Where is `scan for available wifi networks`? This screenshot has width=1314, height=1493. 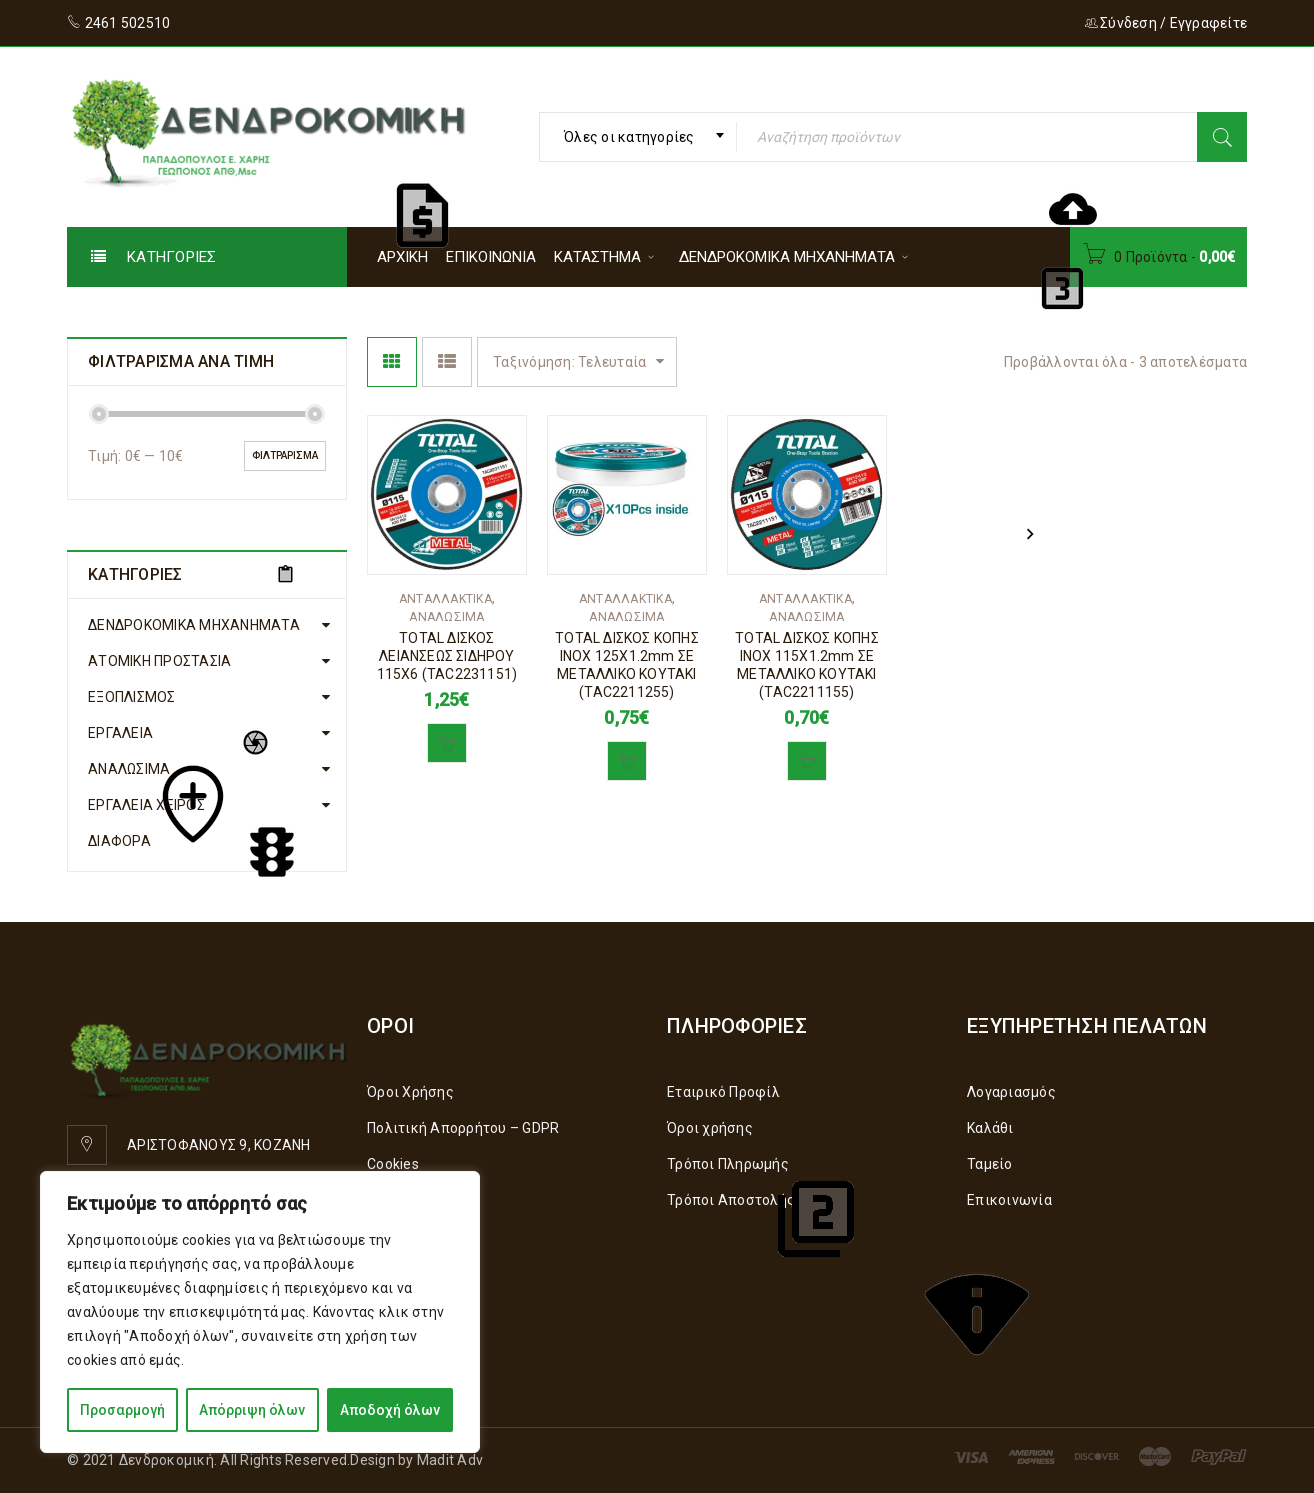
scan for available wifi networks is located at coordinates (977, 1315).